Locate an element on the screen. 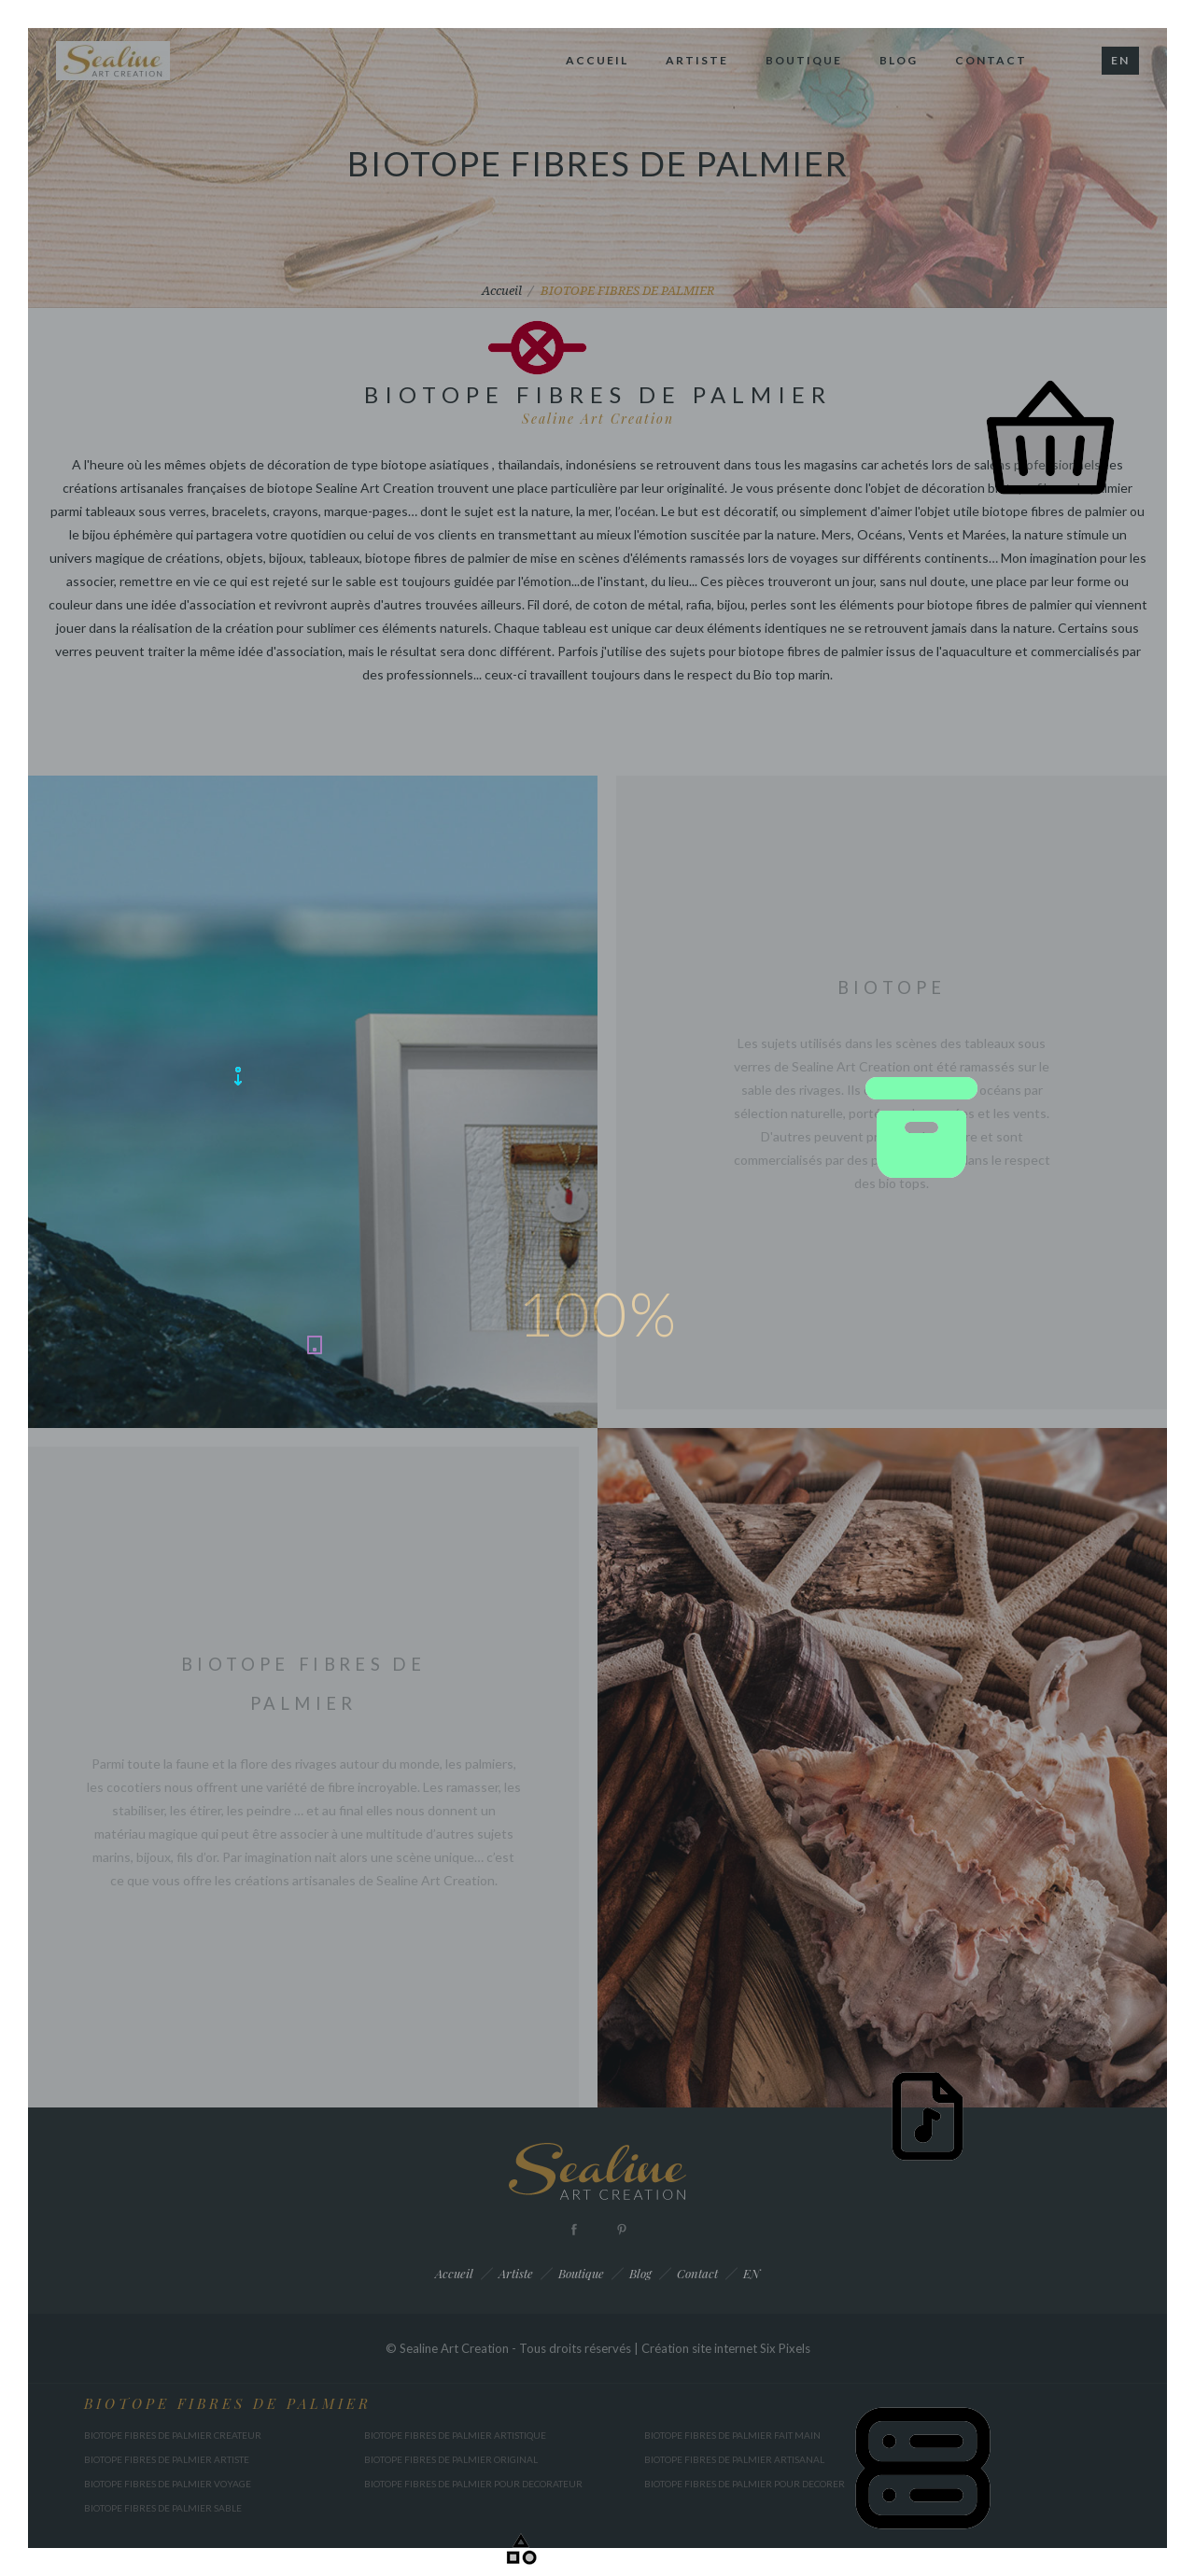  switch to tablet view is located at coordinates (315, 1345).